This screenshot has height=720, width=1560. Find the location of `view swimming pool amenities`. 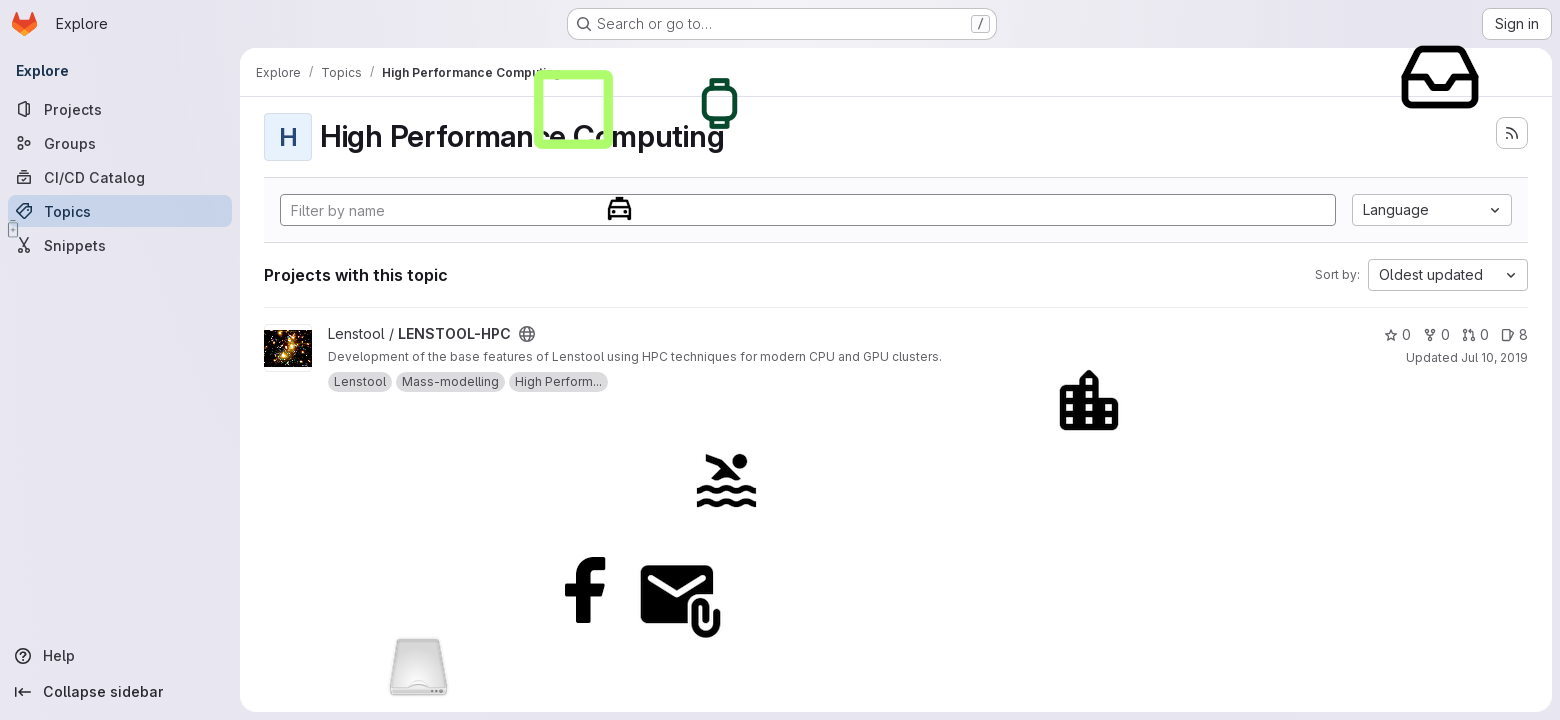

view swimming pool amenities is located at coordinates (726, 480).